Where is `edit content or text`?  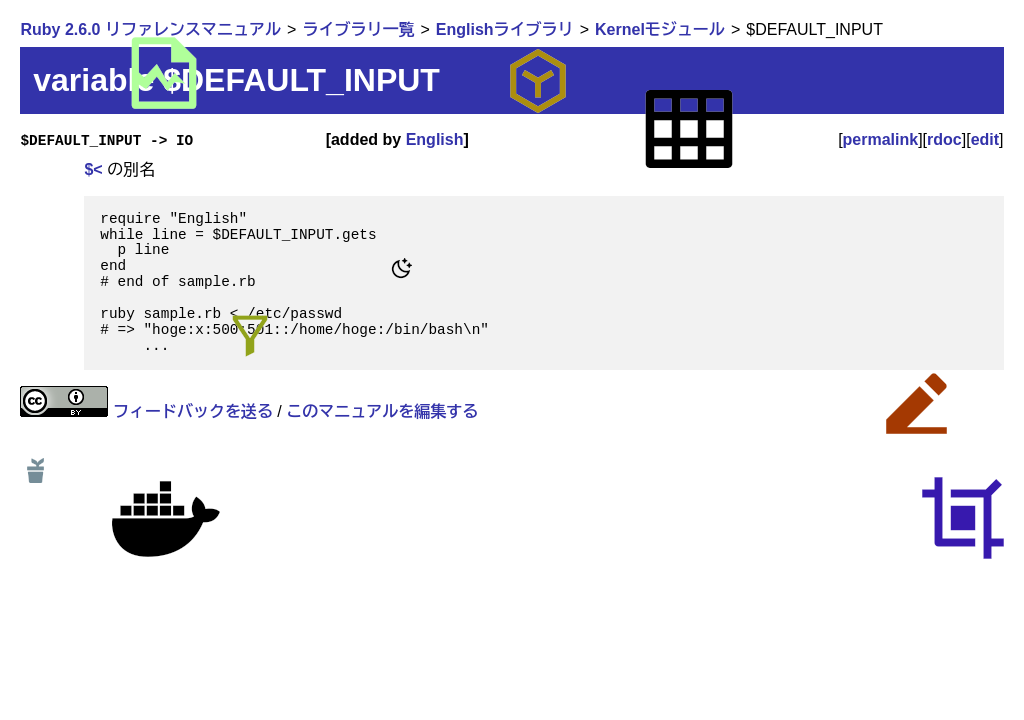
edit content or text is located at coordinates (916, 403).